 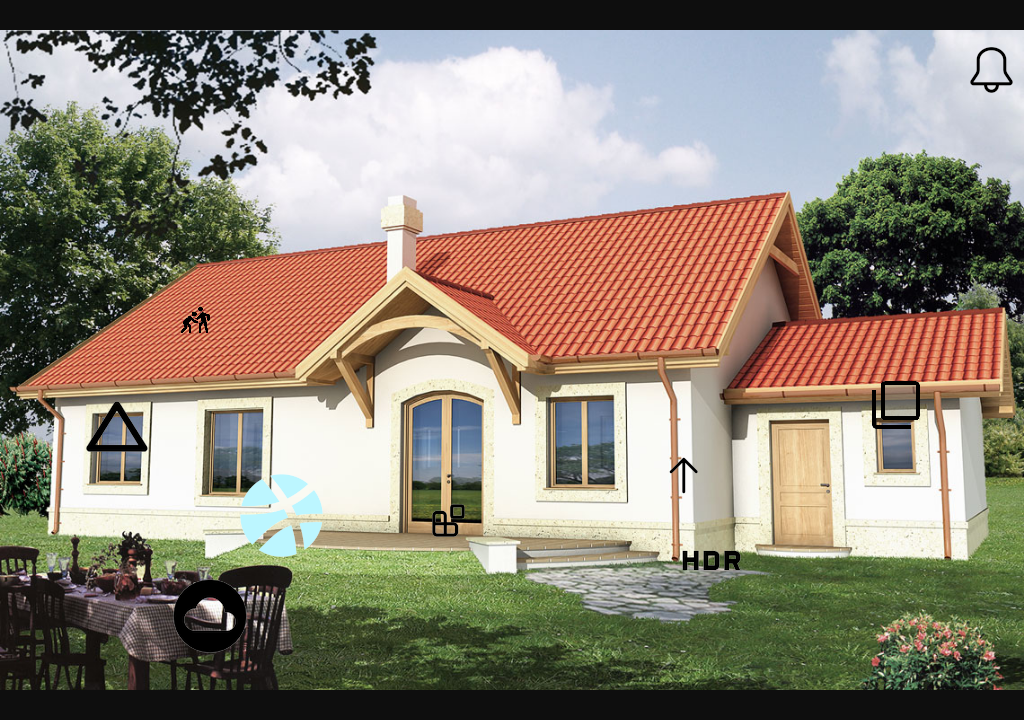 I want to click on visit dribbble profile or portfolio, so click(x=281, y=515).